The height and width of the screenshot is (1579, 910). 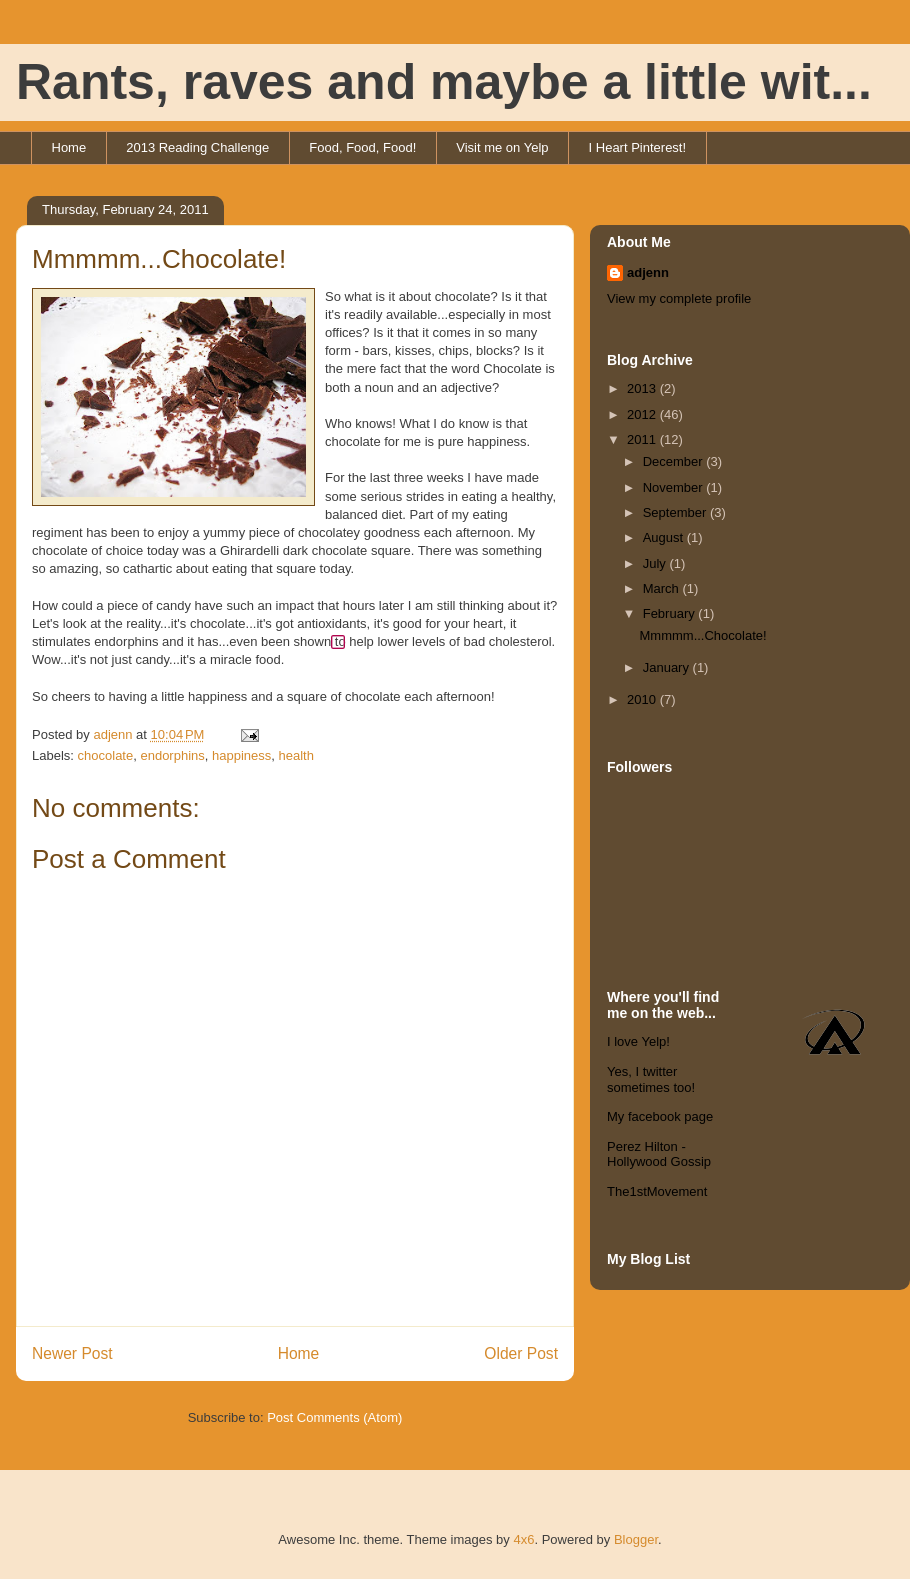 What do you see at coordinates (338, 642) in the screenshot?
I see `an unchecked checkbox or selection state` at bounding box center [338, 642].